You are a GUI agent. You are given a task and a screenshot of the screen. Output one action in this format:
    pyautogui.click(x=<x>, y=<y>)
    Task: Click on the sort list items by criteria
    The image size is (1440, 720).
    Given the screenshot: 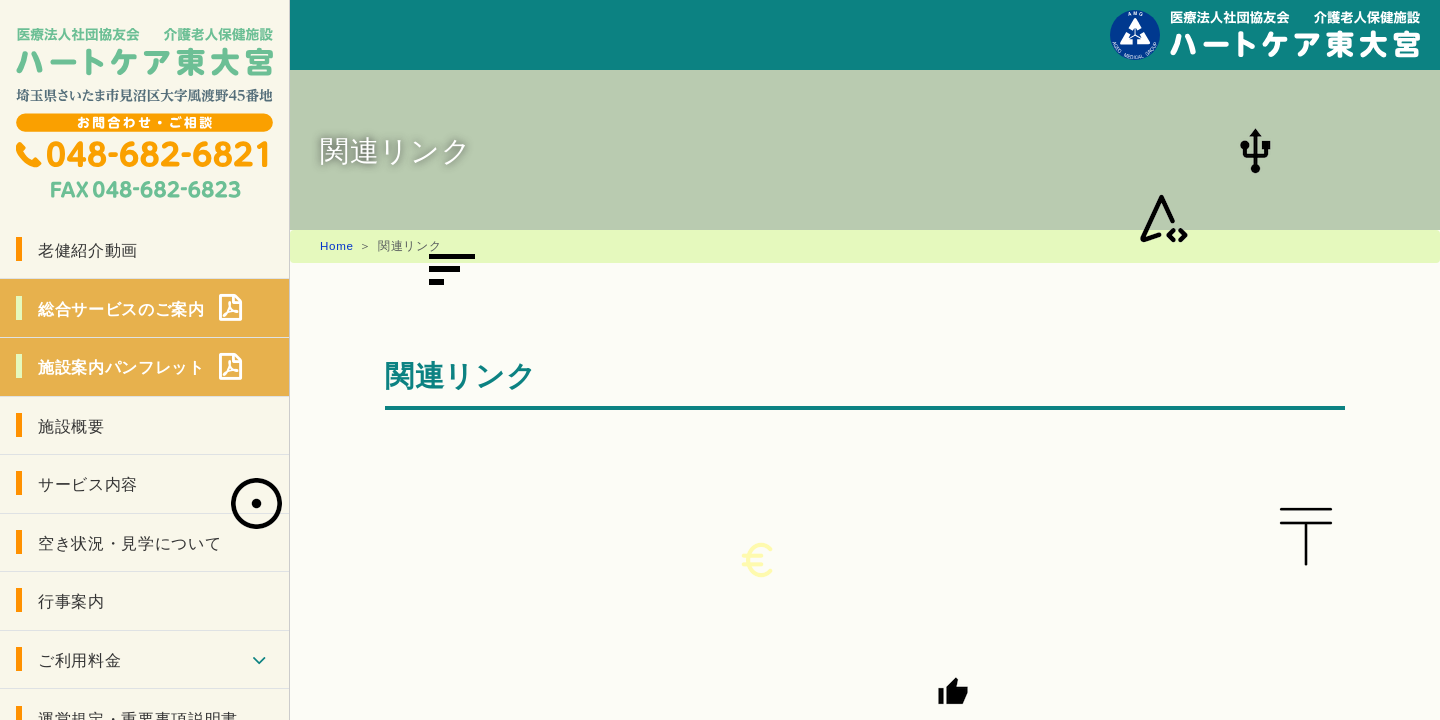 What is the action you would take?
    pyautogui.click(x=452, y=269)
    